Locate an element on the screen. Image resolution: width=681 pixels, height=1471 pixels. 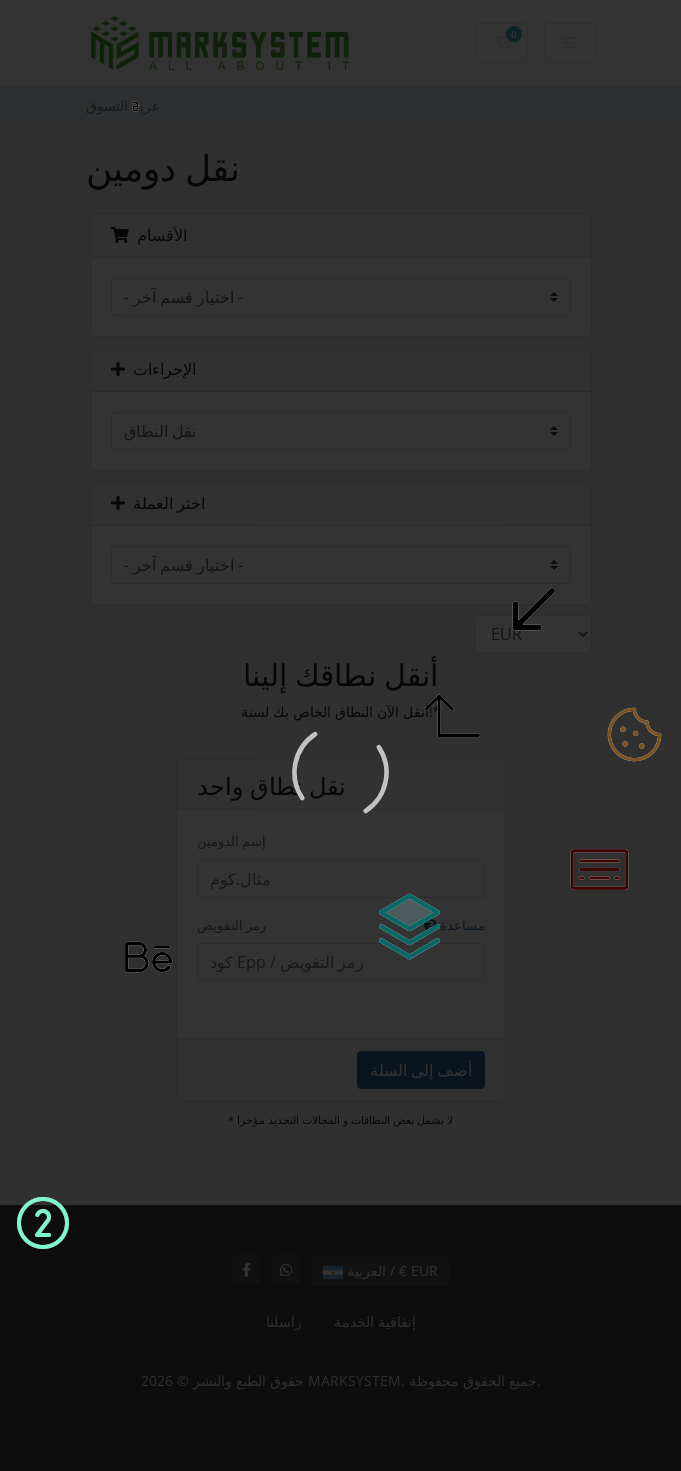
go back and up to previous level is located at coordinates (450, 718).